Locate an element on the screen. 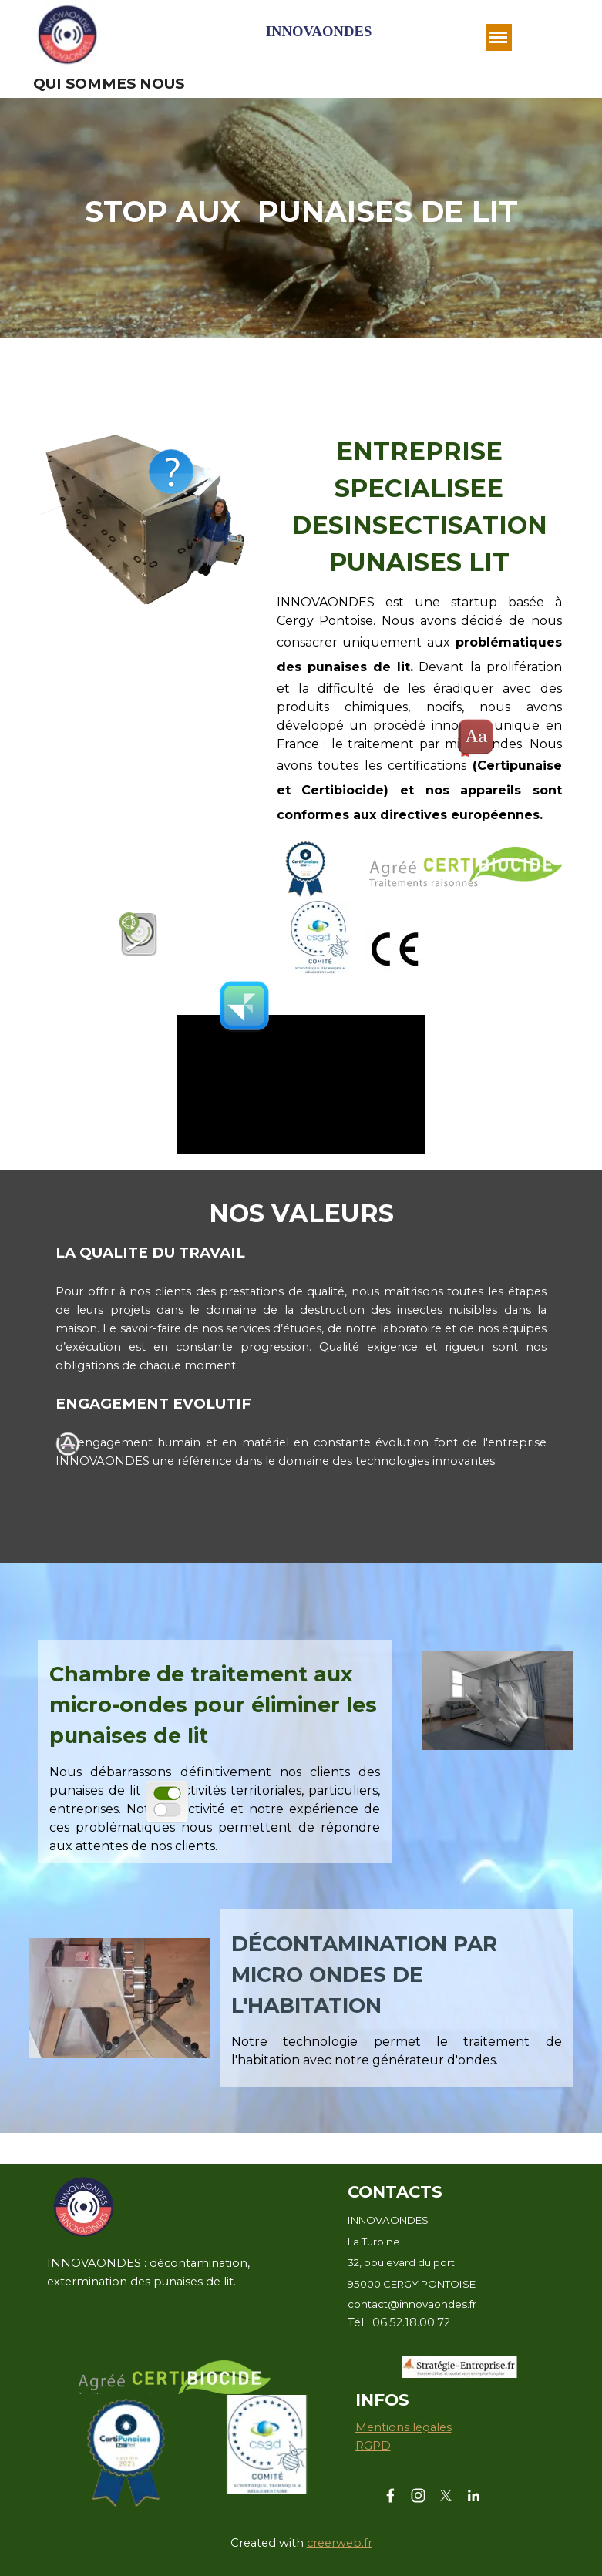  open the adwaita demo app is located at coordinates (244, 1006).